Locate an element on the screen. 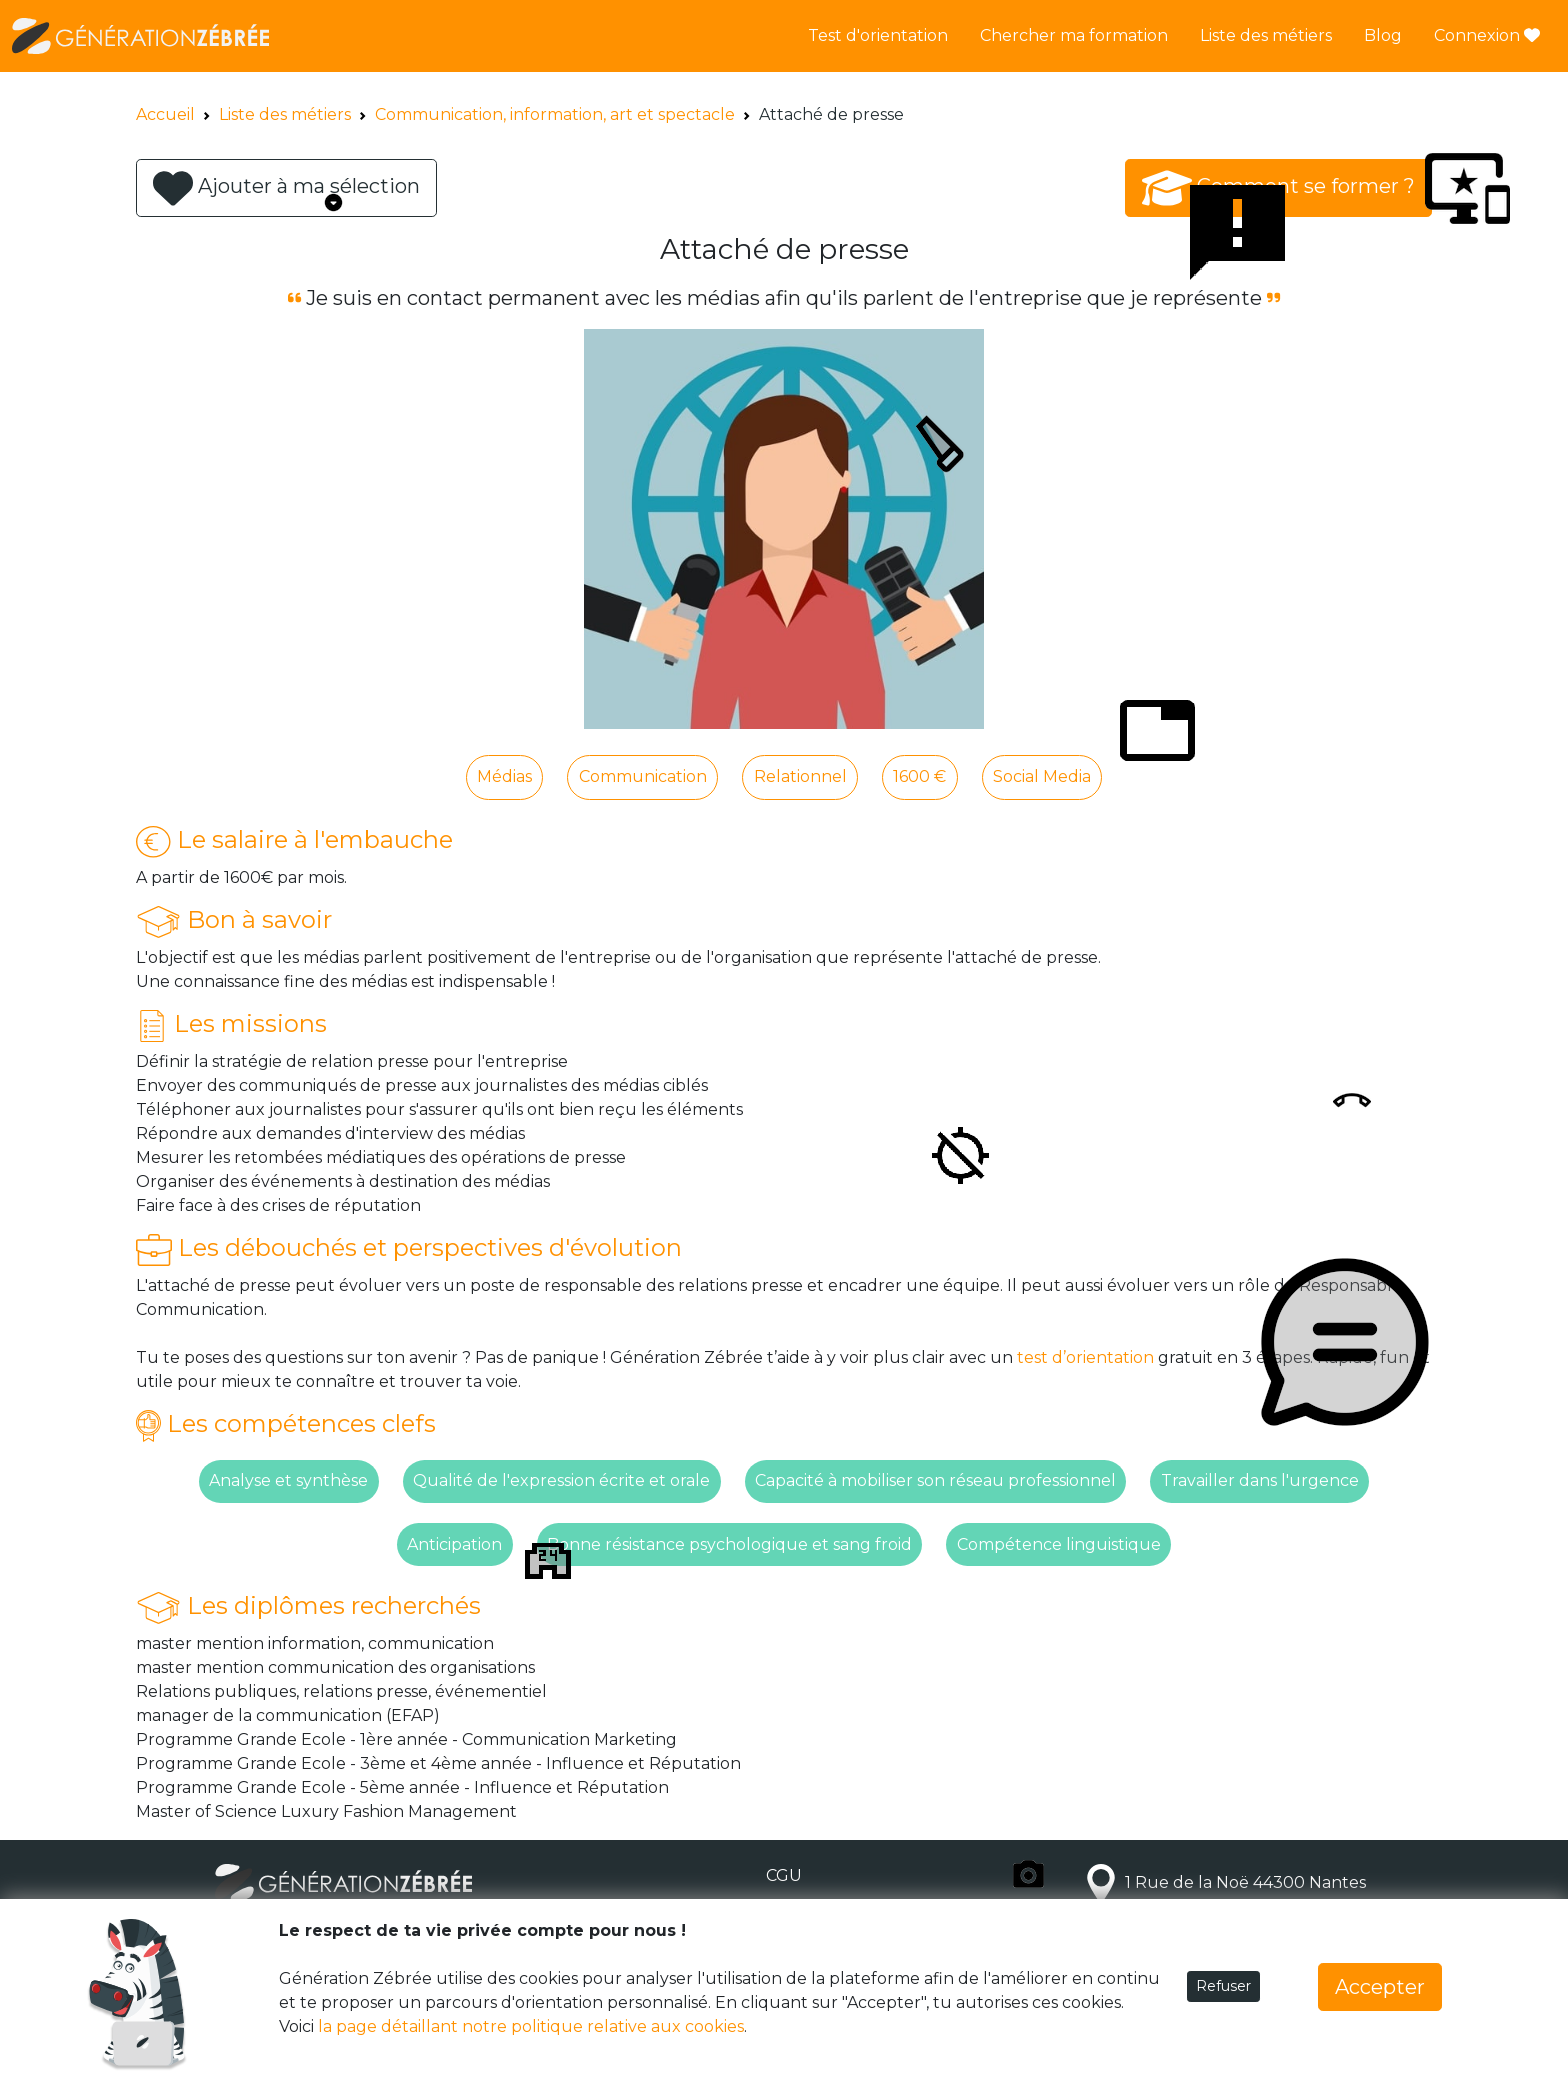 The image size is (1568, 2079). find carpentry or woodworking services is located at coordinates (940, 444).